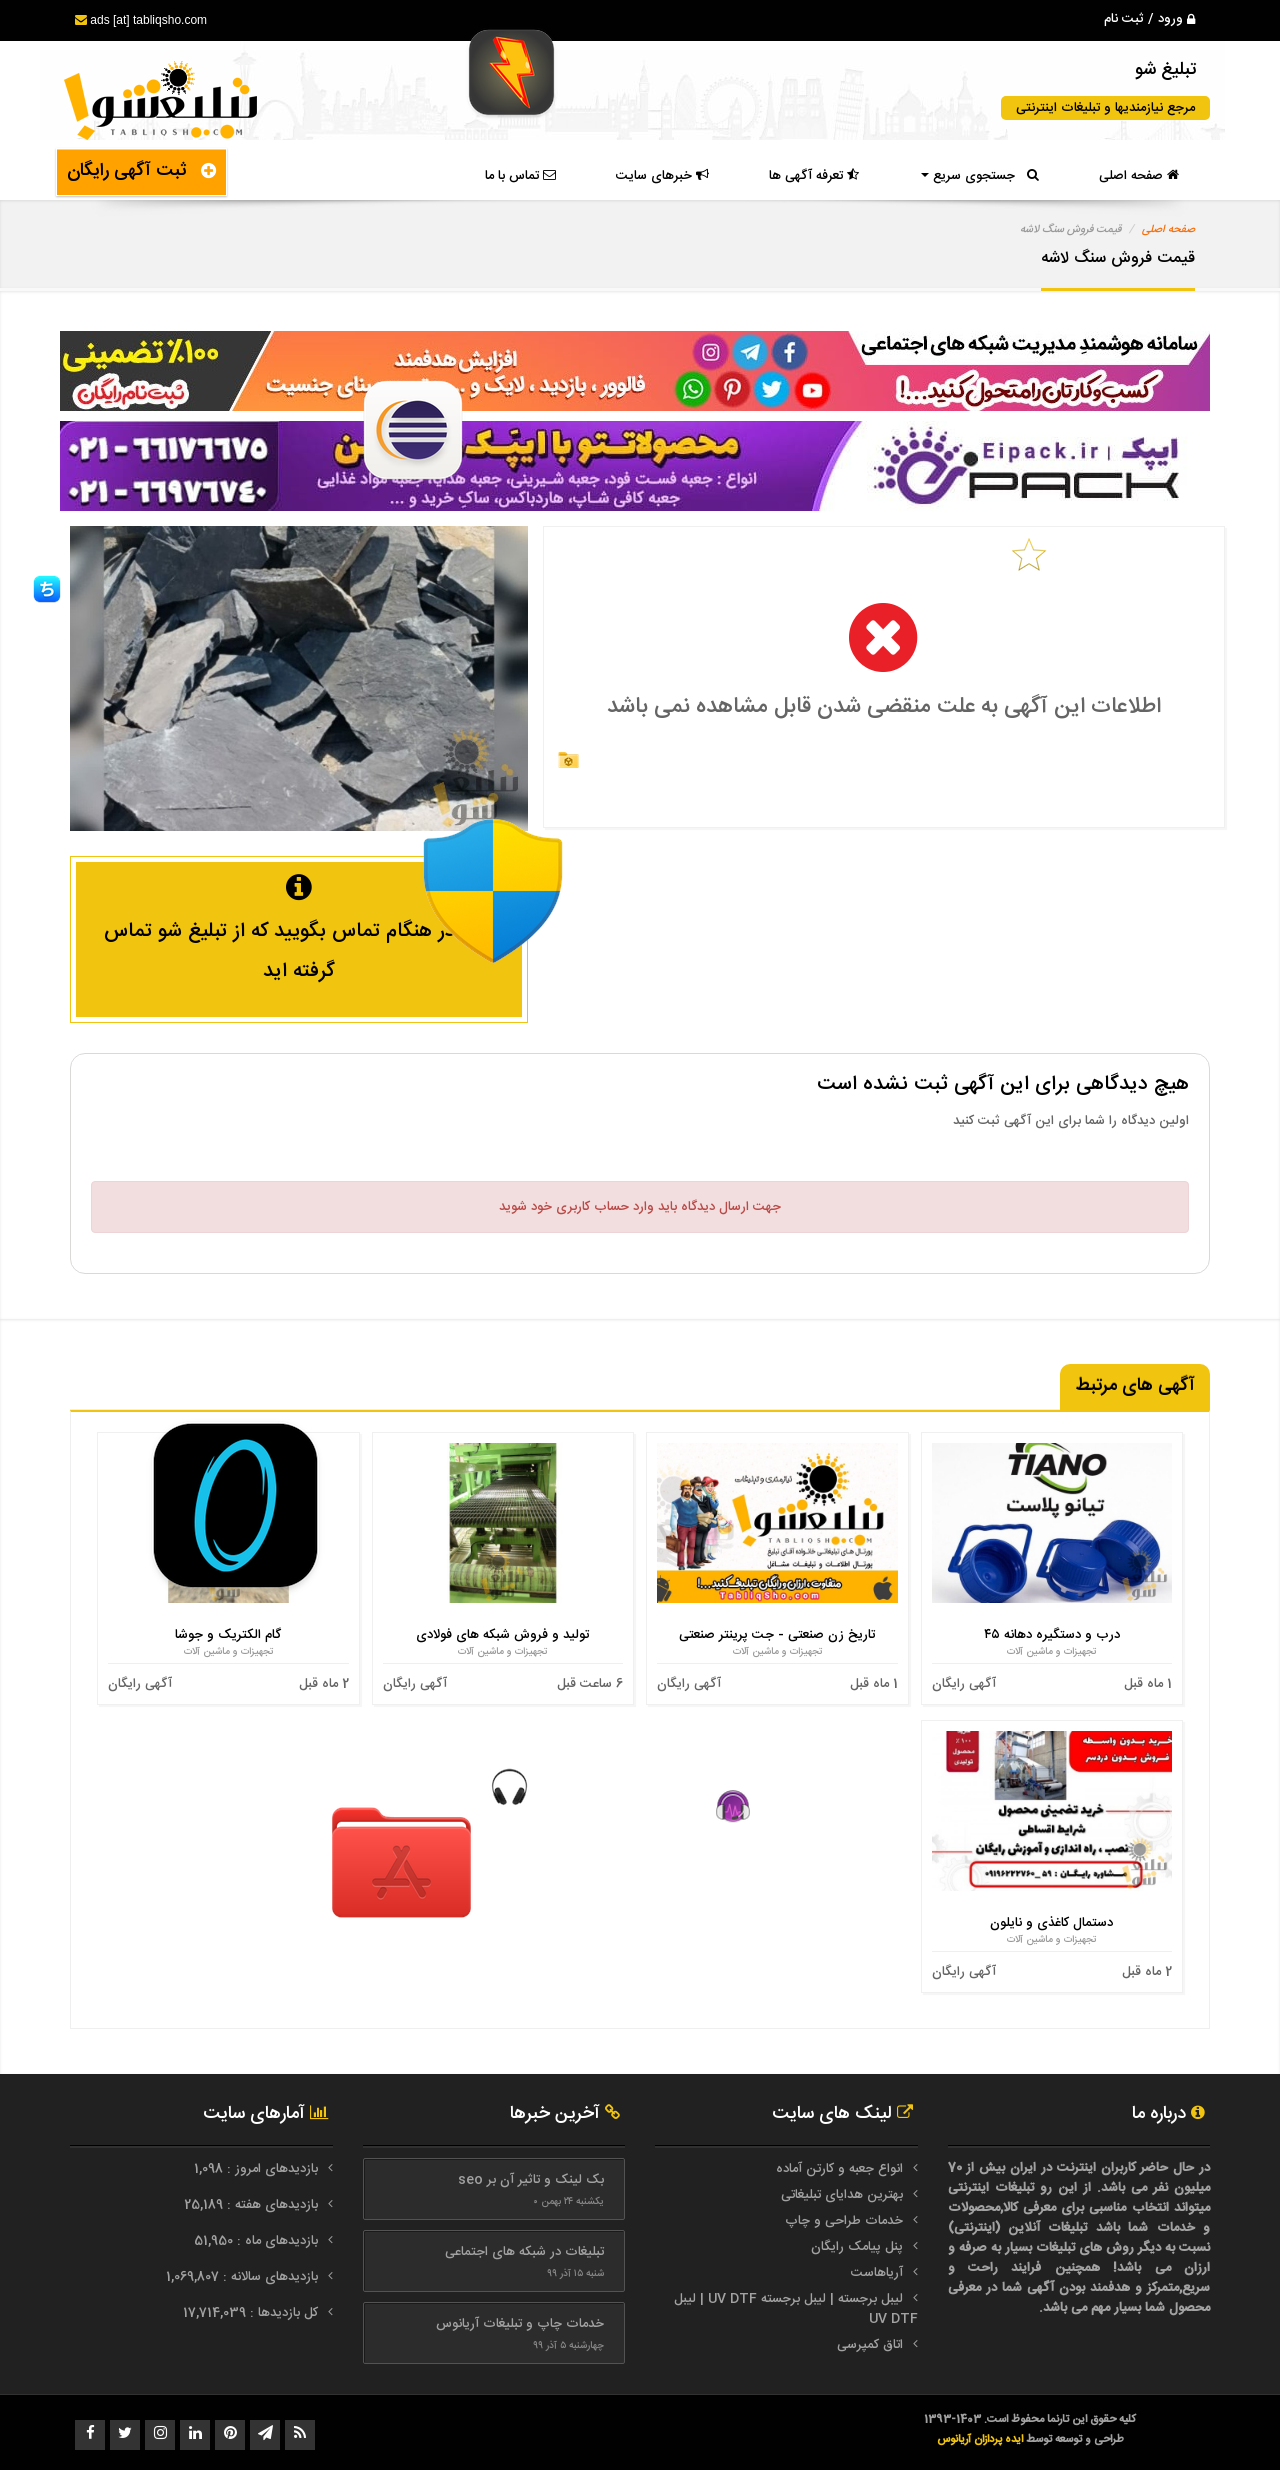  I want to click on audio headset device connected, so click(733, 1806).